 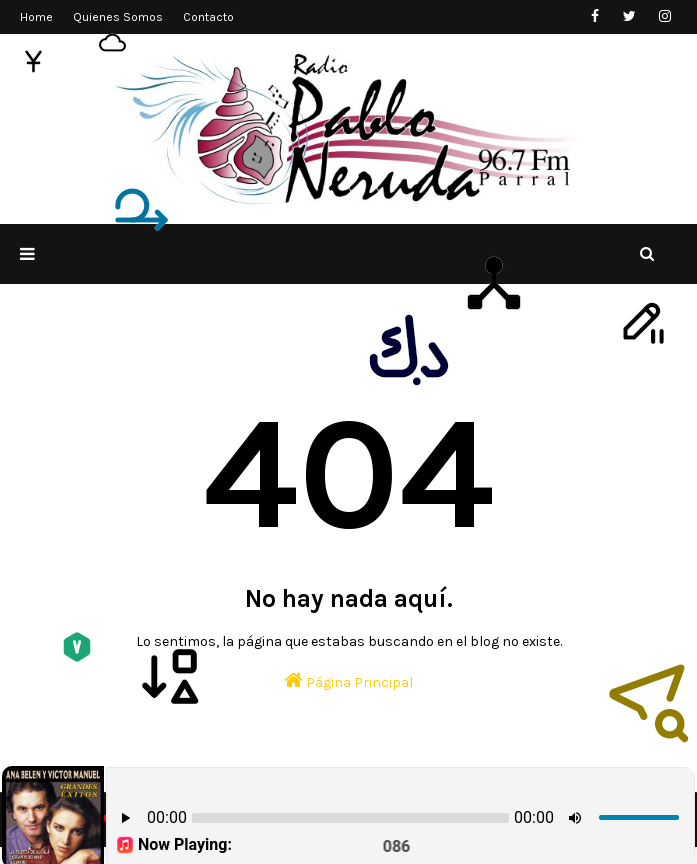 I want to click on pause editing mode, so click(x=642, y=320).